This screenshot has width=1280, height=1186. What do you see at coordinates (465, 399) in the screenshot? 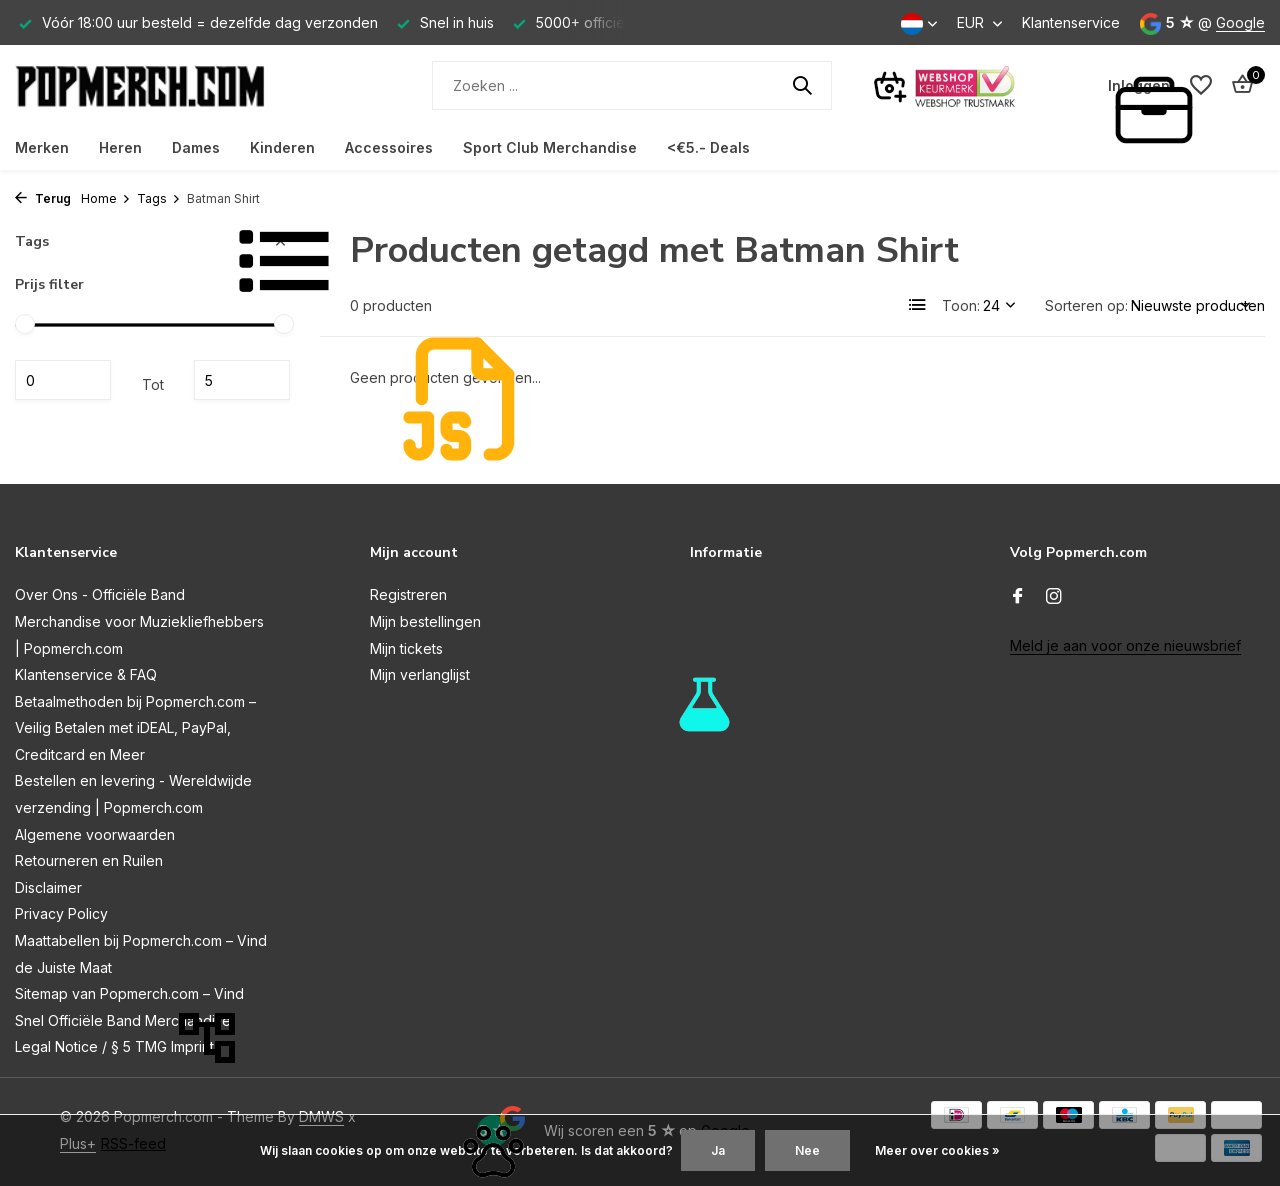
I see `indicates a JavaScript file type` at bounding box center [465, 399].